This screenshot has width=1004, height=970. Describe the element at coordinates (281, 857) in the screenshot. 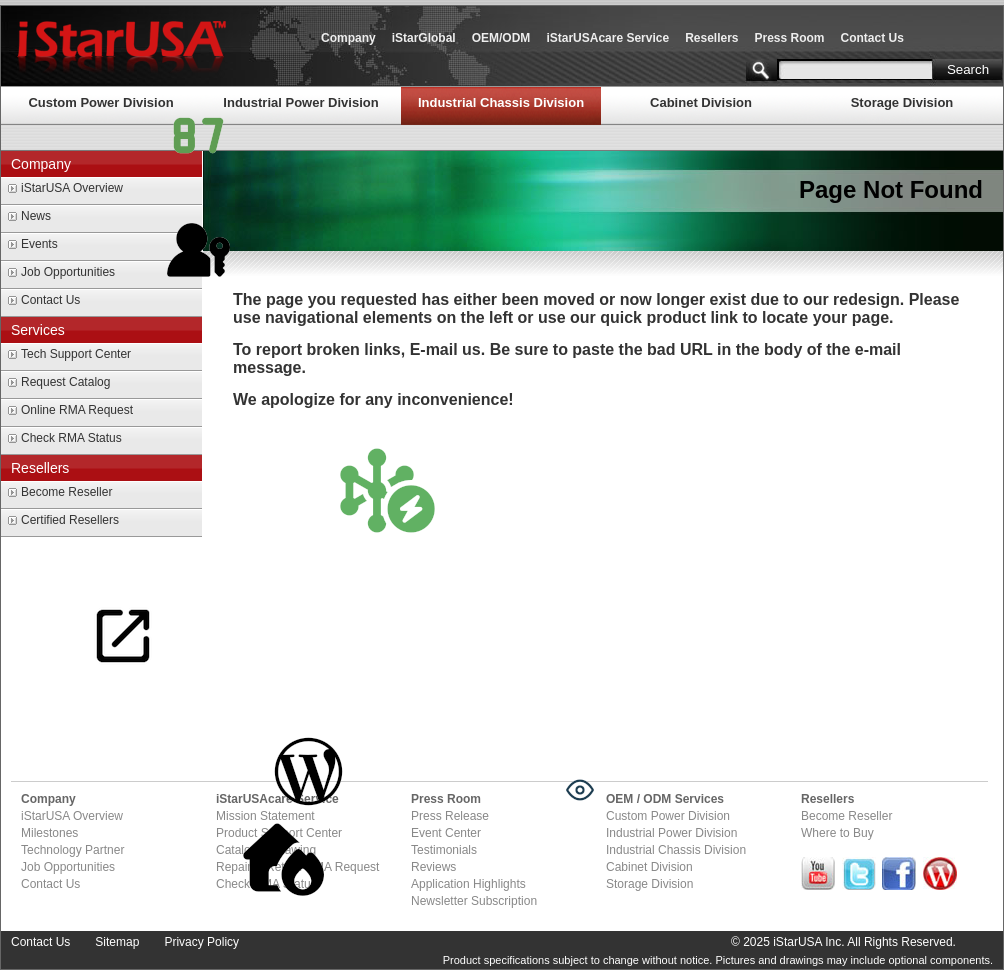

I see `report a fire emergency at a residence` at that location.